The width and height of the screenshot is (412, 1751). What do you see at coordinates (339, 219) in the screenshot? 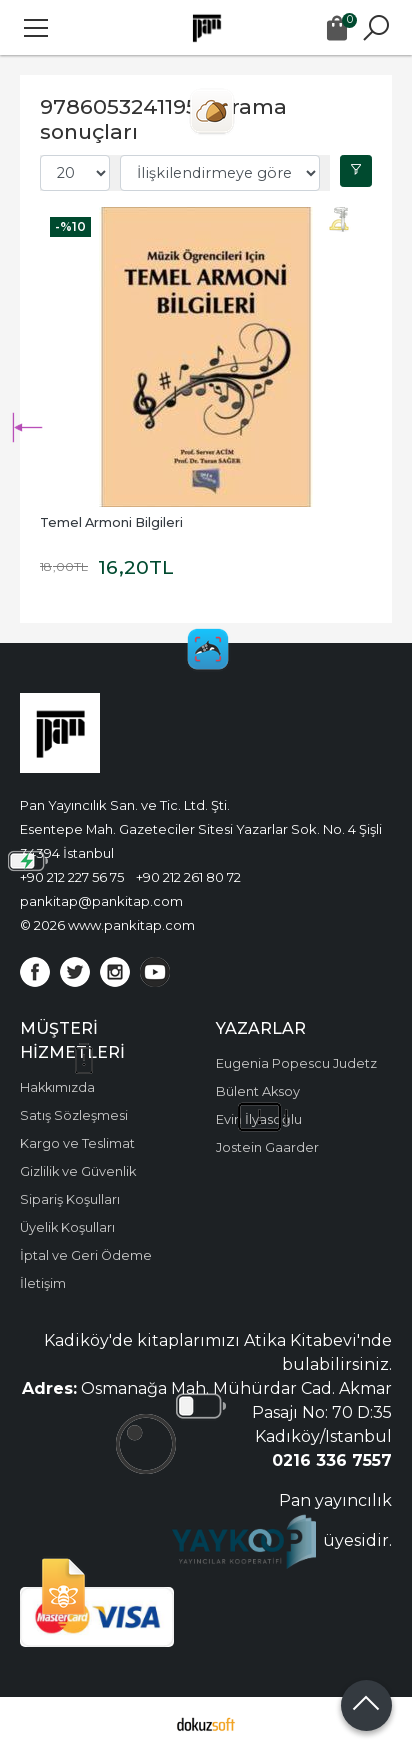
I see `open engineering applications` at bounding box center [339, 219].